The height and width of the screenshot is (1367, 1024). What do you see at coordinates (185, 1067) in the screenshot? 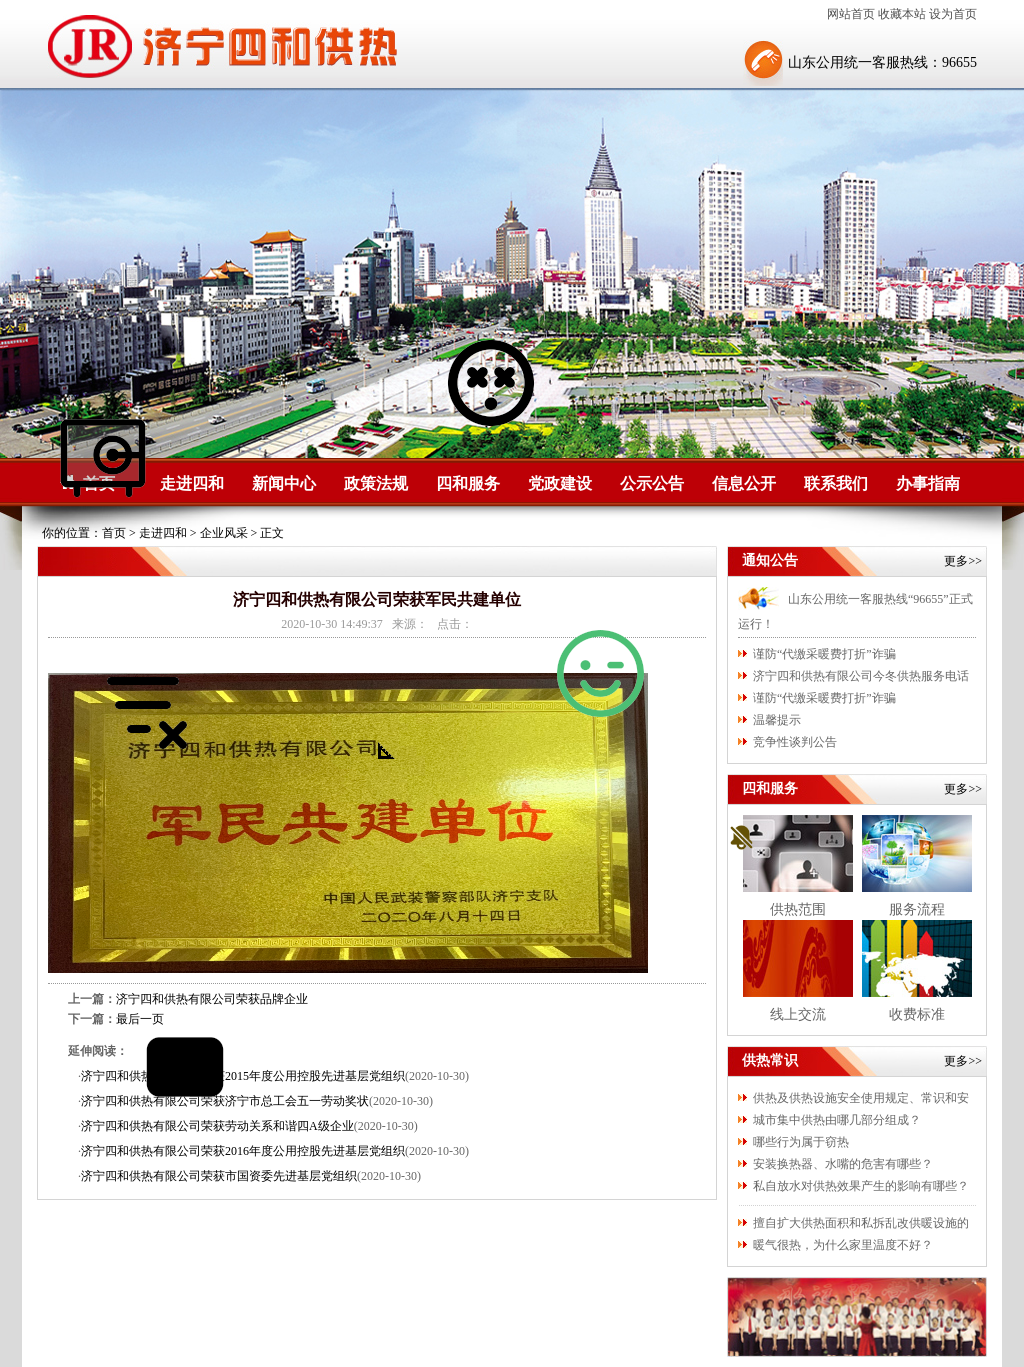
I see `set image crop to 7:5 aspect ratio` at bounding box center [185, 1067].